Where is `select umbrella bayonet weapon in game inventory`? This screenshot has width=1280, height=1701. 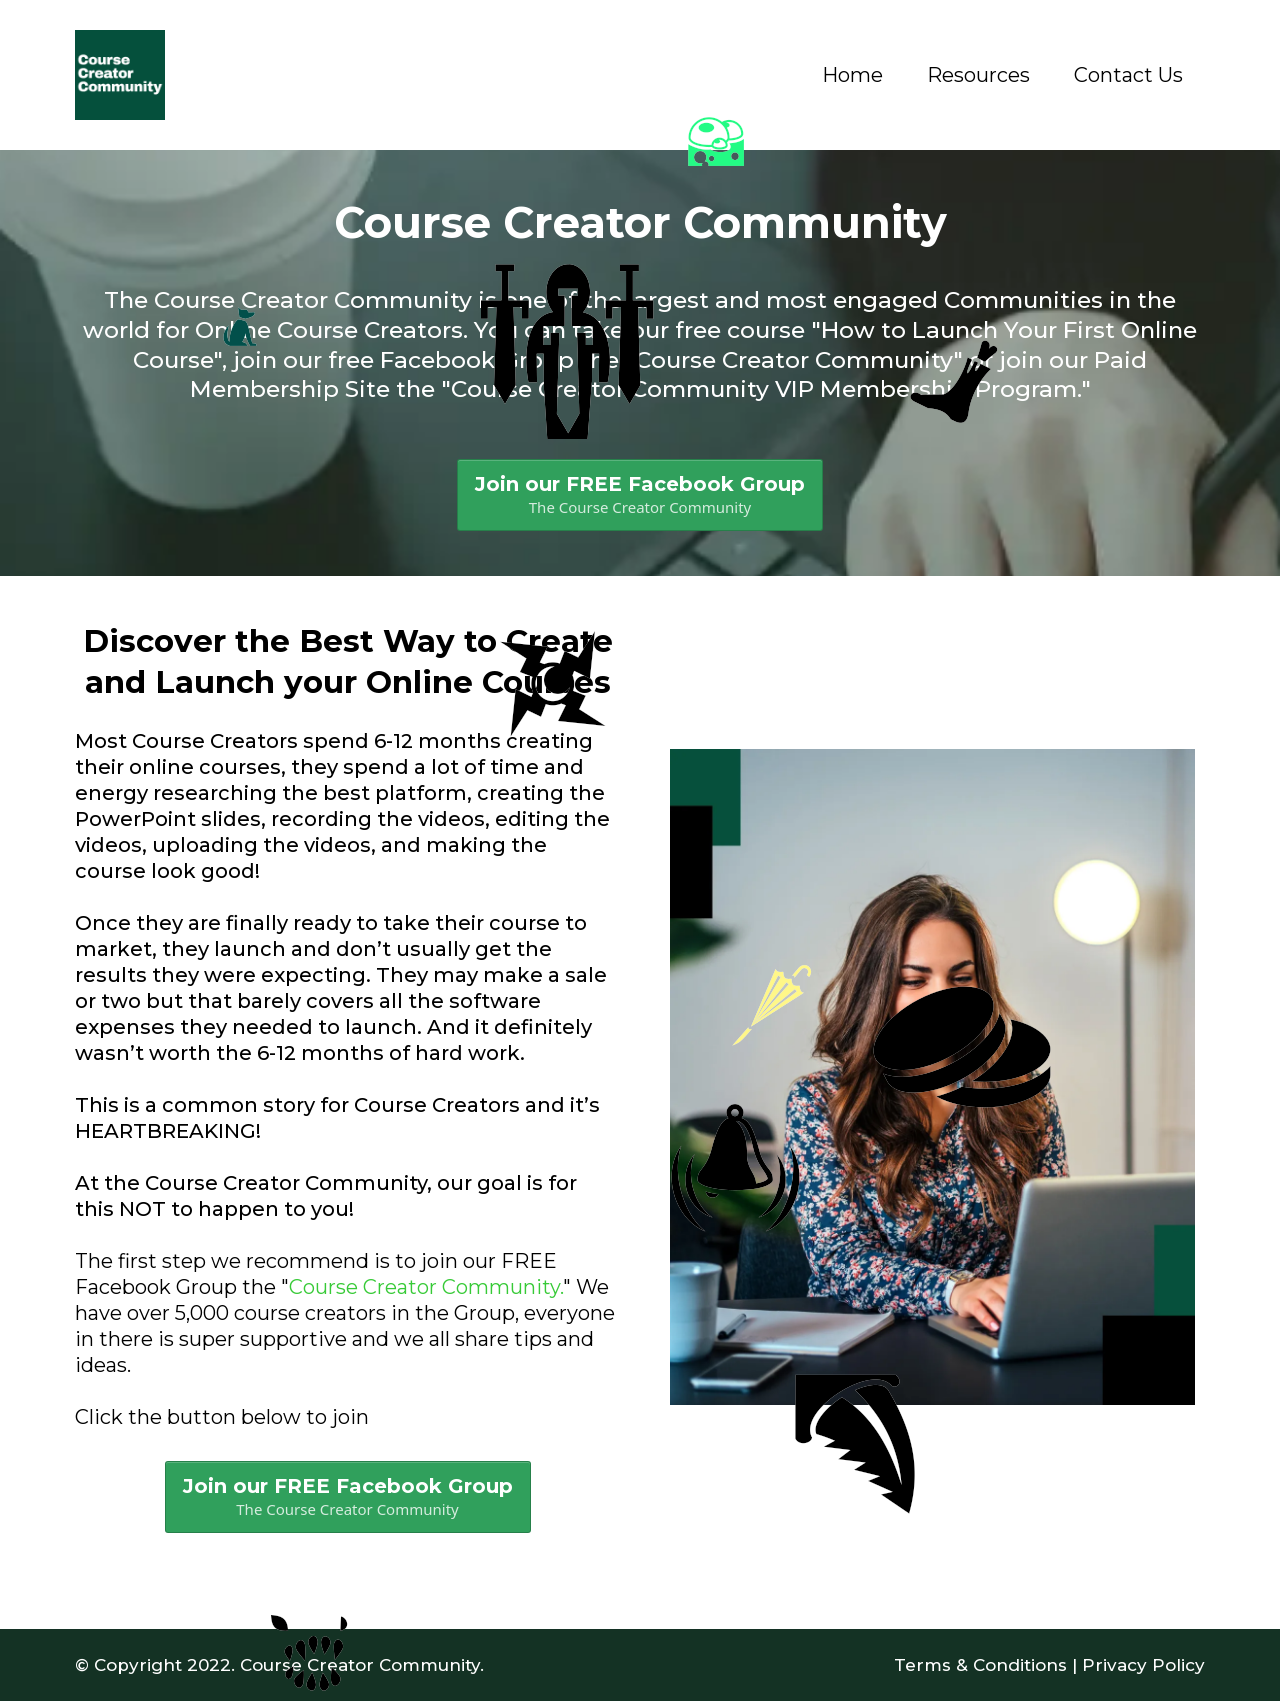 select umbrella bayonet weapon in game inventory is located at coordinates (771, 1006).